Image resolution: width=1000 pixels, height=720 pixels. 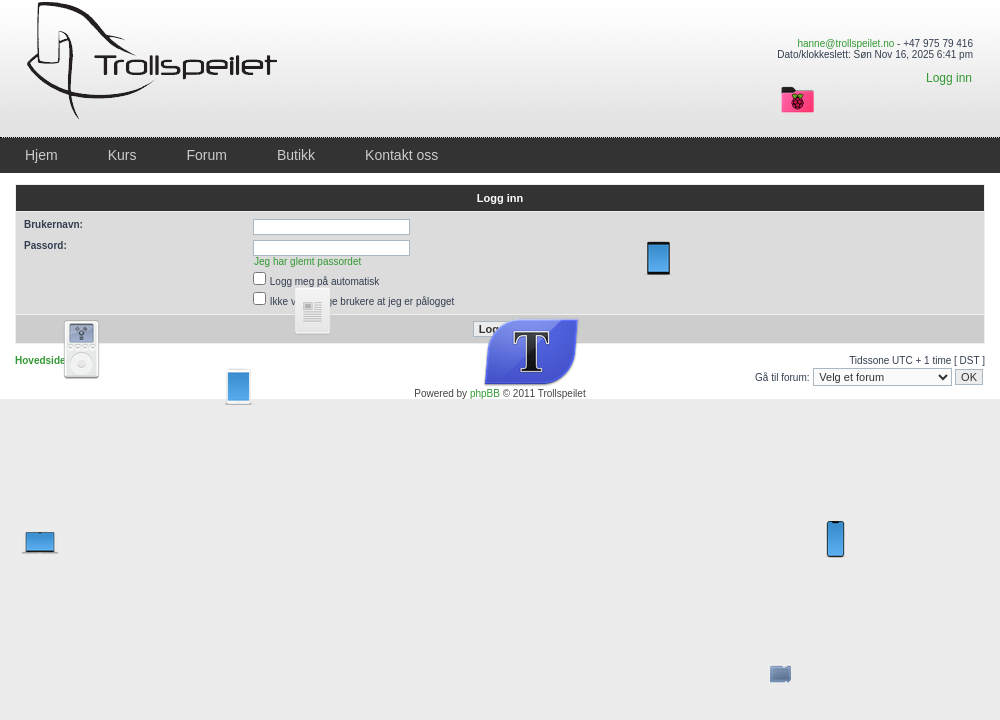 I want to click on save the current file or document, so click(x=780, y=674).